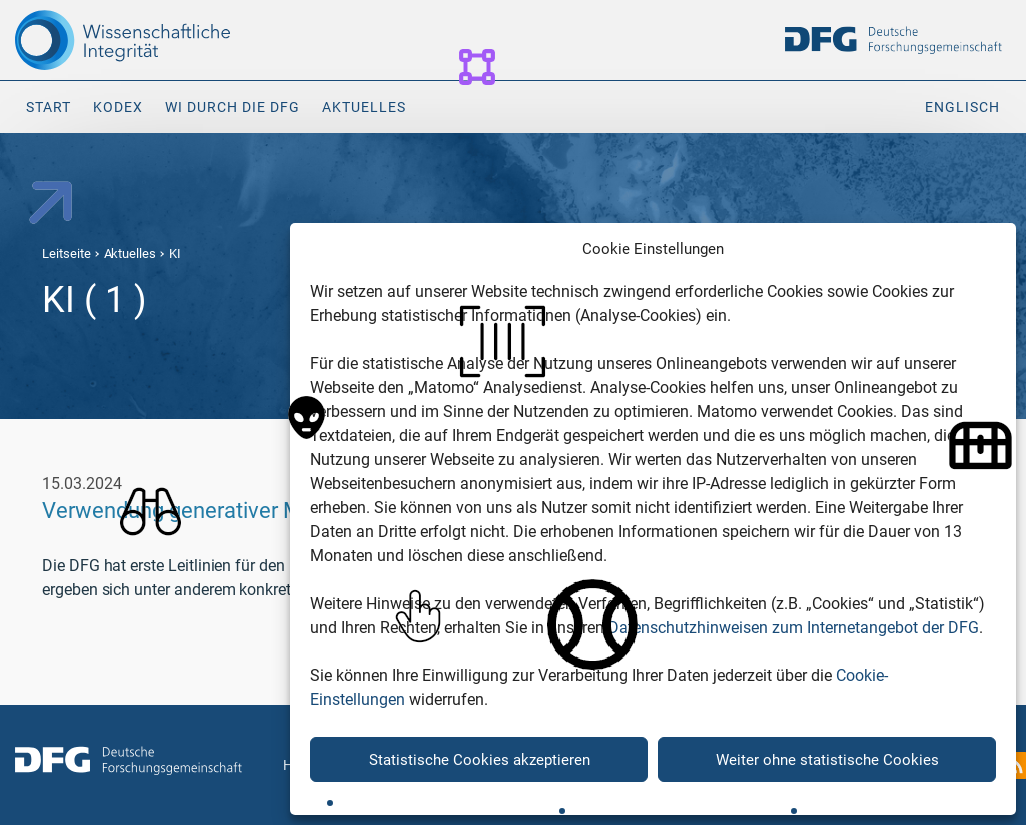 This screenshot has height=825, width=1026. What do you see at coordinates (592, 624) in the screenshot?
I see `access baseball or sports content` at bounding box center [592, 624].